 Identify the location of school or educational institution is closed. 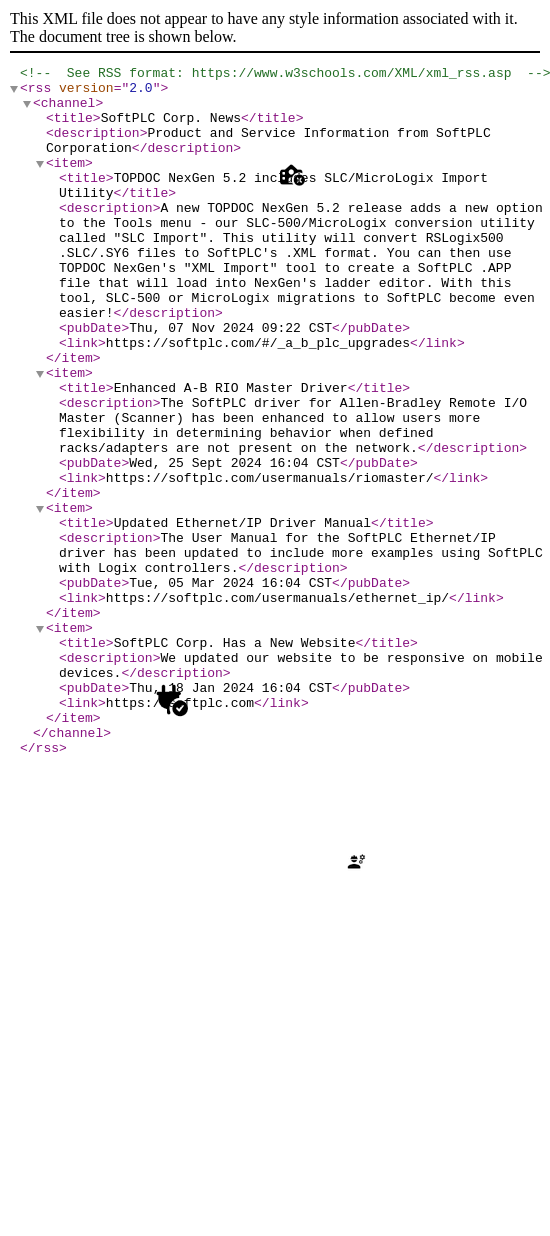
(292, 174).